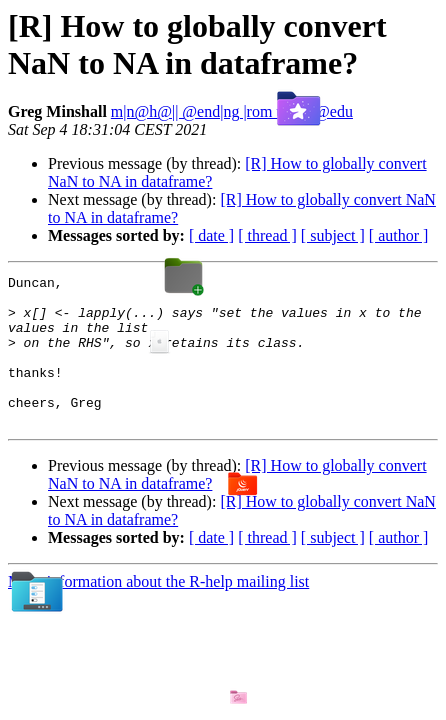 The image size is (446, 720). What do you see at coordinates (159, 341) in the screenshot?
I see `access AirPort Express network settings` at bounding box center [159, 341].